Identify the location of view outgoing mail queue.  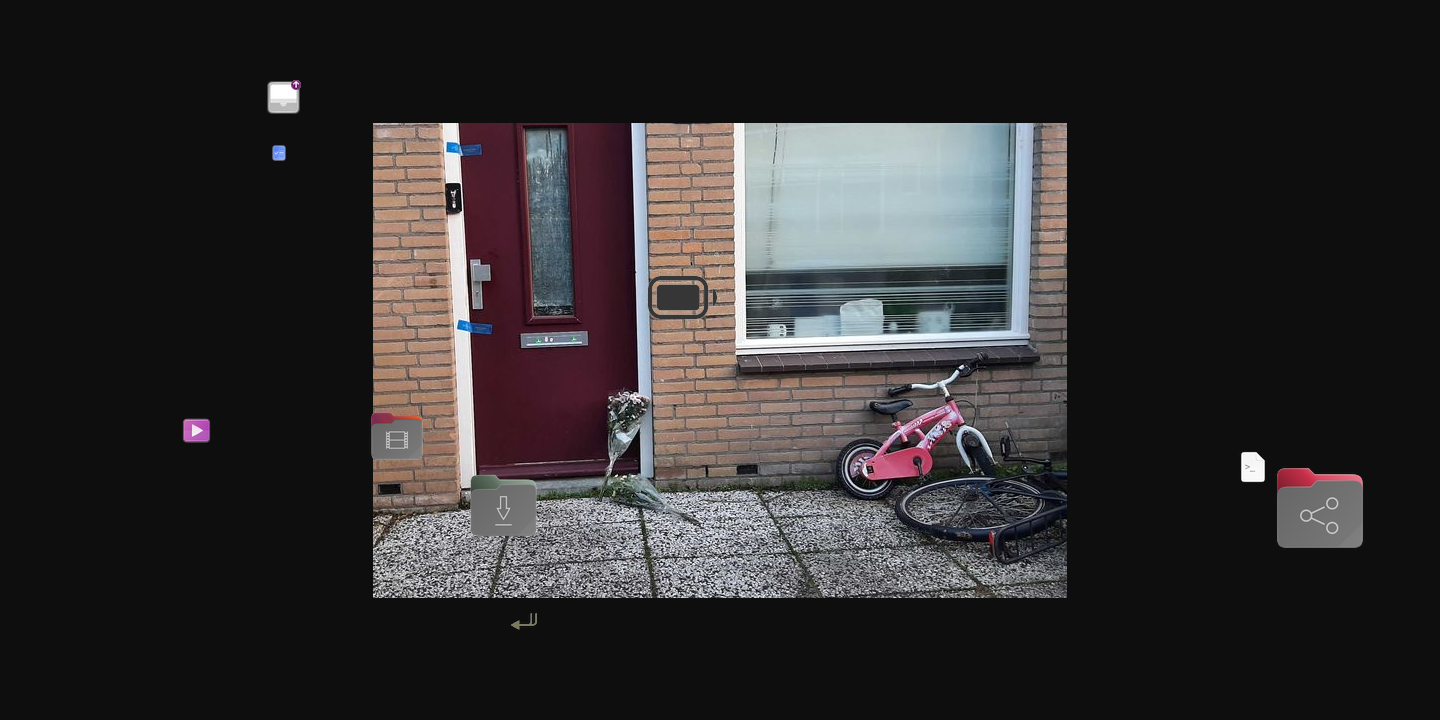
(283, 97).